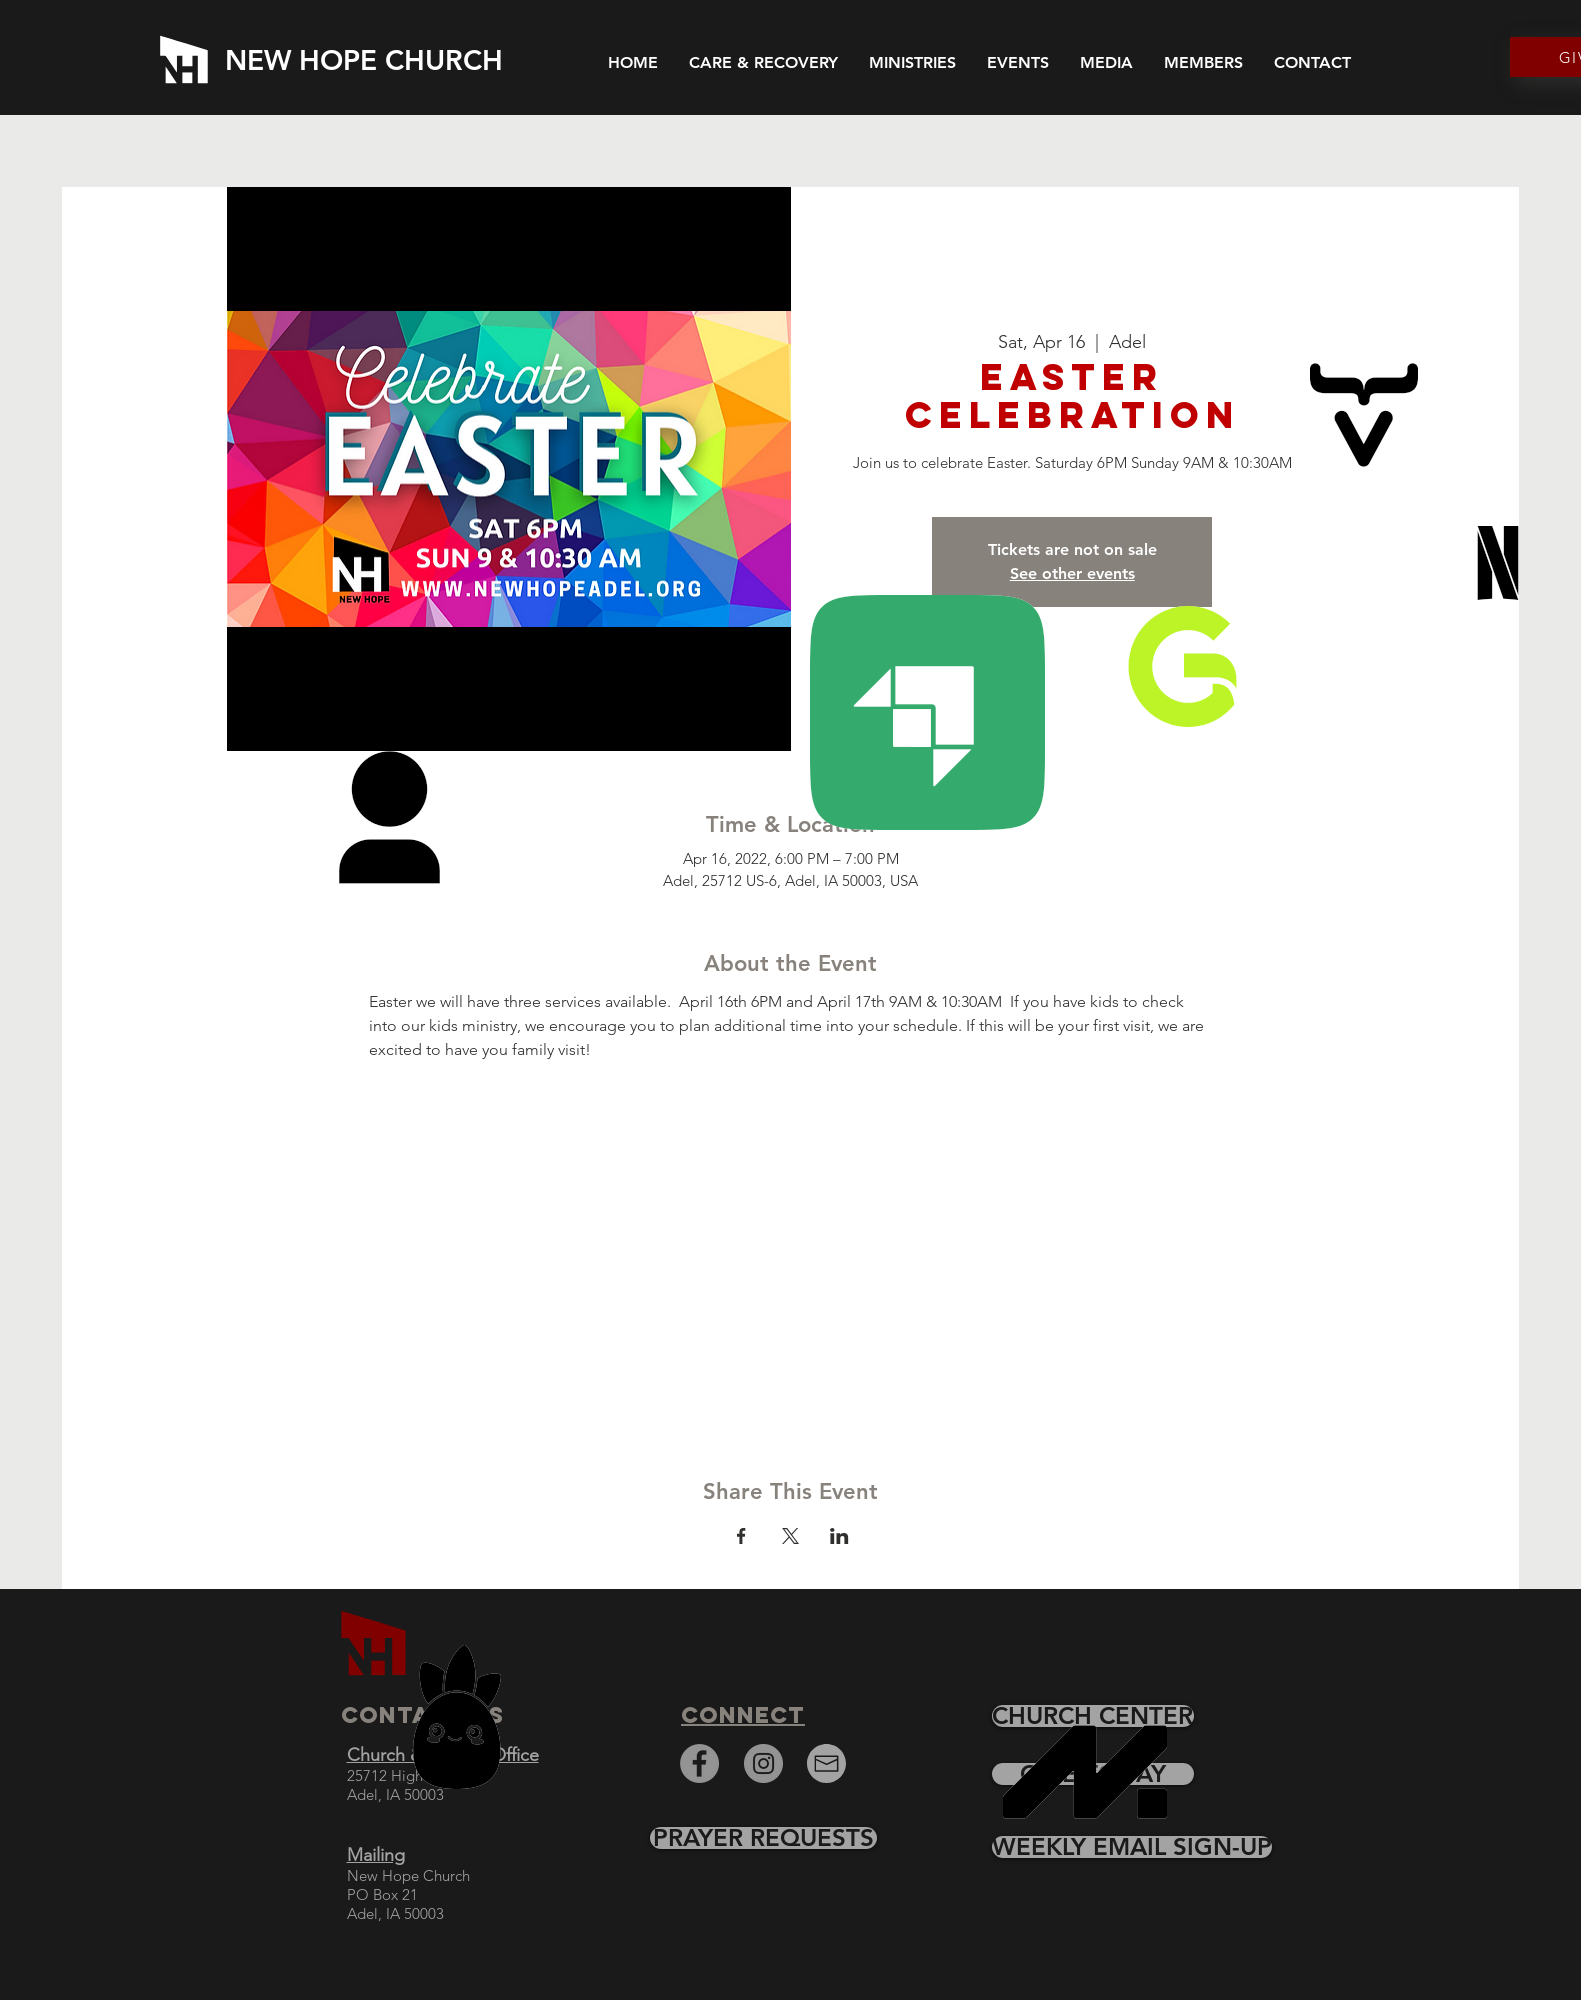 Image resolution: width=1581 pixels, height=2000 pixels. I want to click on Gofore company logo, so click(1182, 666).